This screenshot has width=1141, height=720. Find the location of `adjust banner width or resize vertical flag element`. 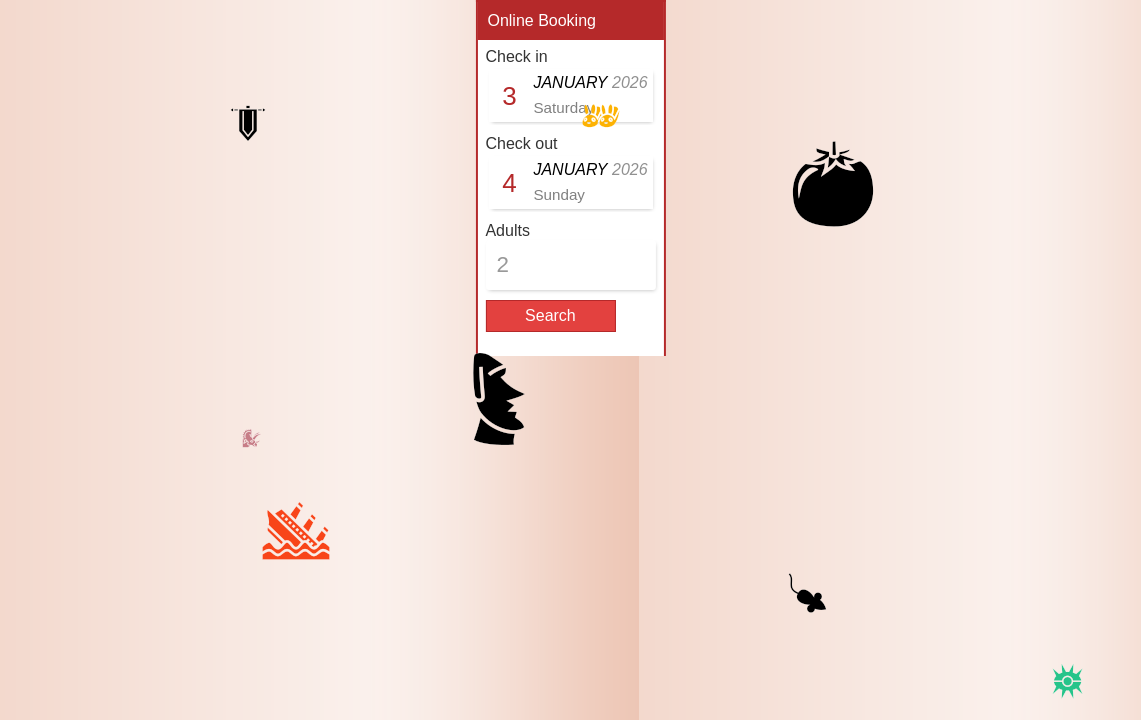

adjust banner width or resize vertical flag element is located at coordinates (248, 123).